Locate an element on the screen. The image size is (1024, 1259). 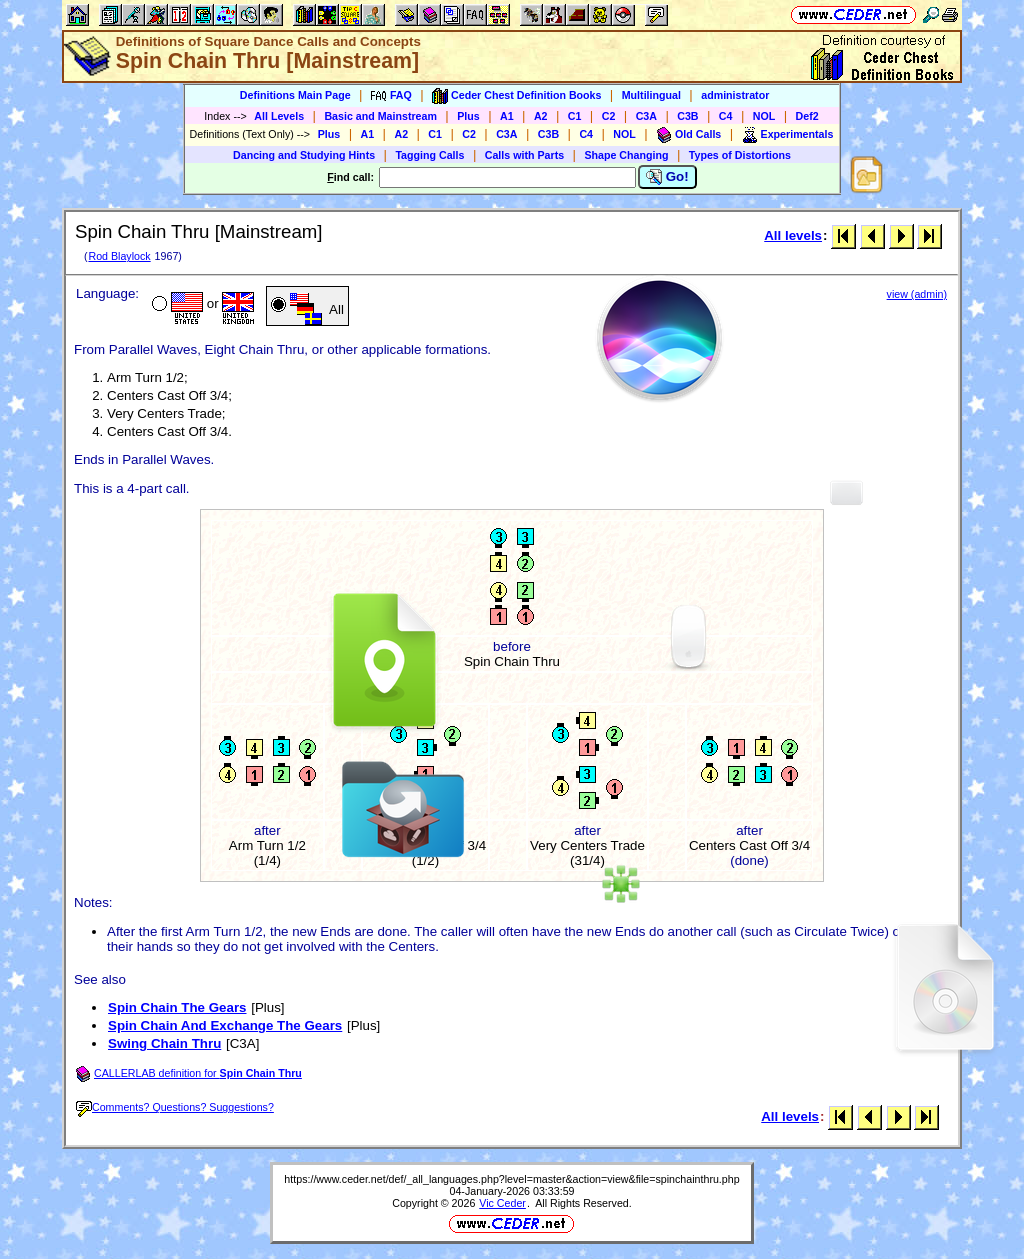
openstreetmap data file is located at coordinates (384, 662).